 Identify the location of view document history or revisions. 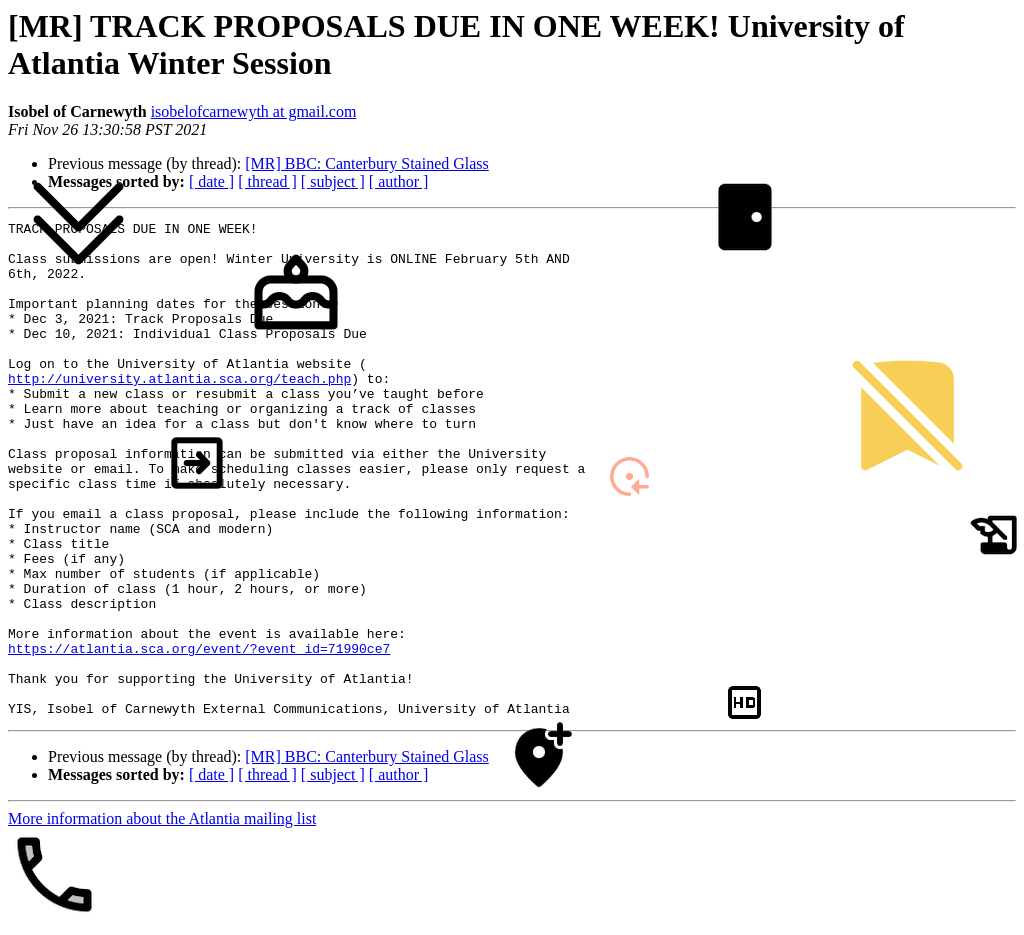
(995, 535).